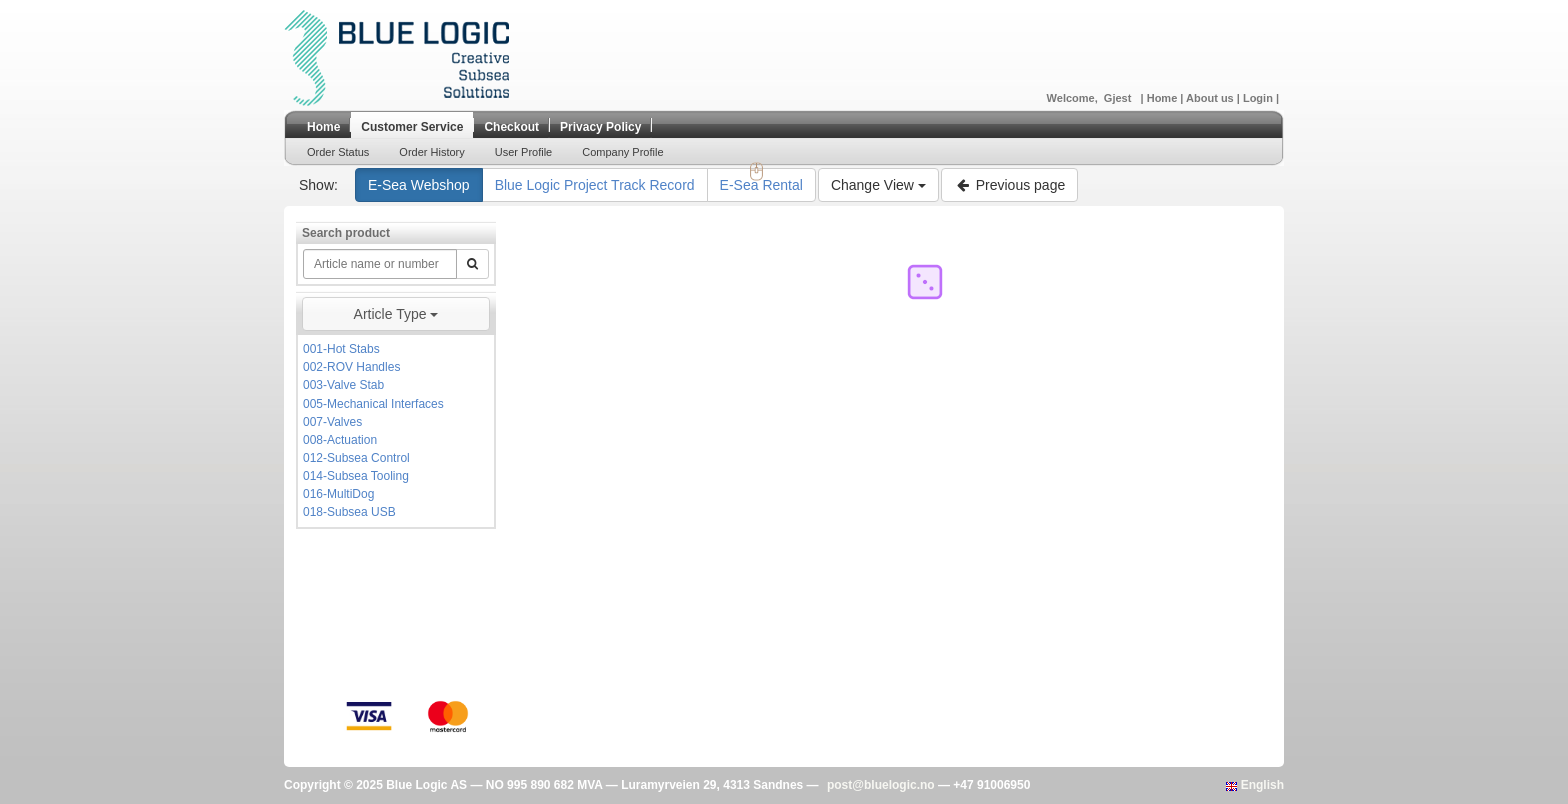 This screenshot has height=804, width=1568. What do you see at coordinates (925, 282) in the screenshot?
I see `roll dice or generate random number` at bounding box center [925, 282].